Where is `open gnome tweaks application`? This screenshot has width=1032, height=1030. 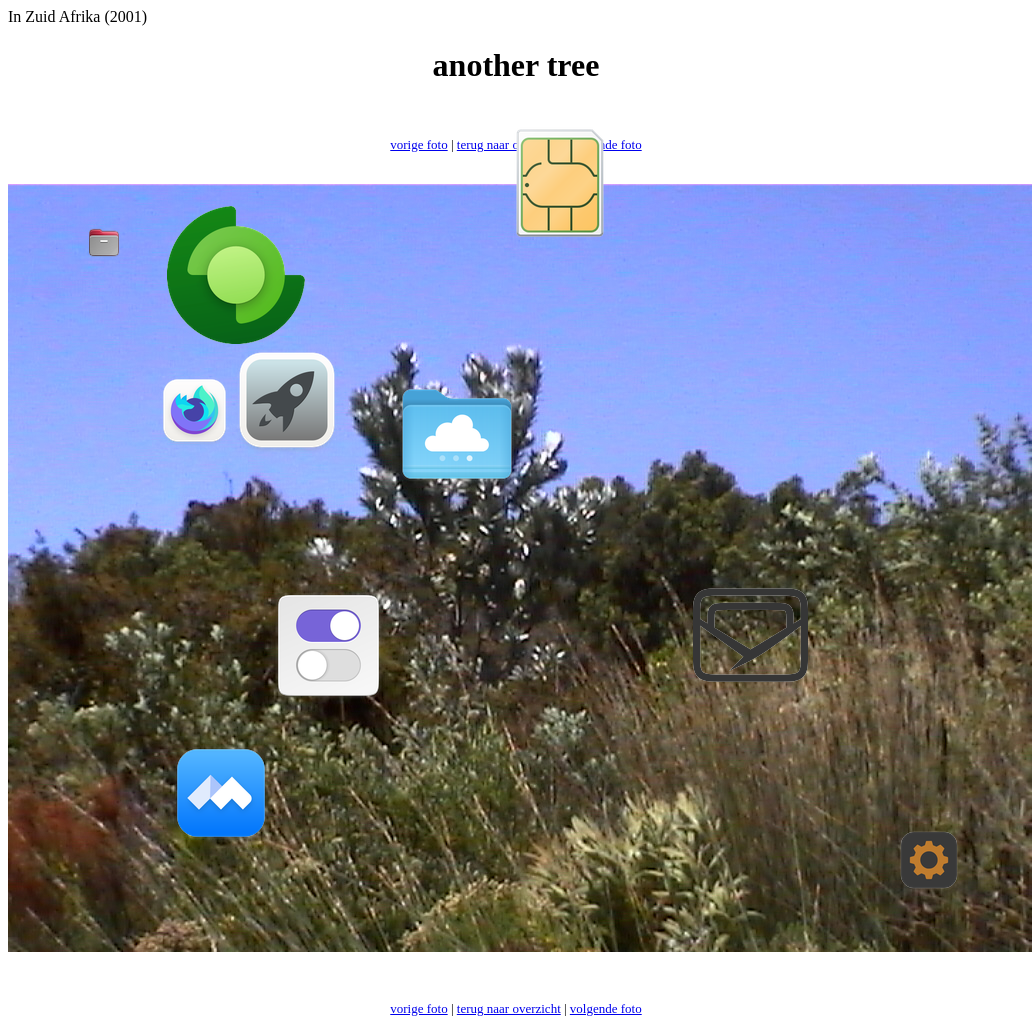
open gnome tweaks application is located at coordinates (328, 645).